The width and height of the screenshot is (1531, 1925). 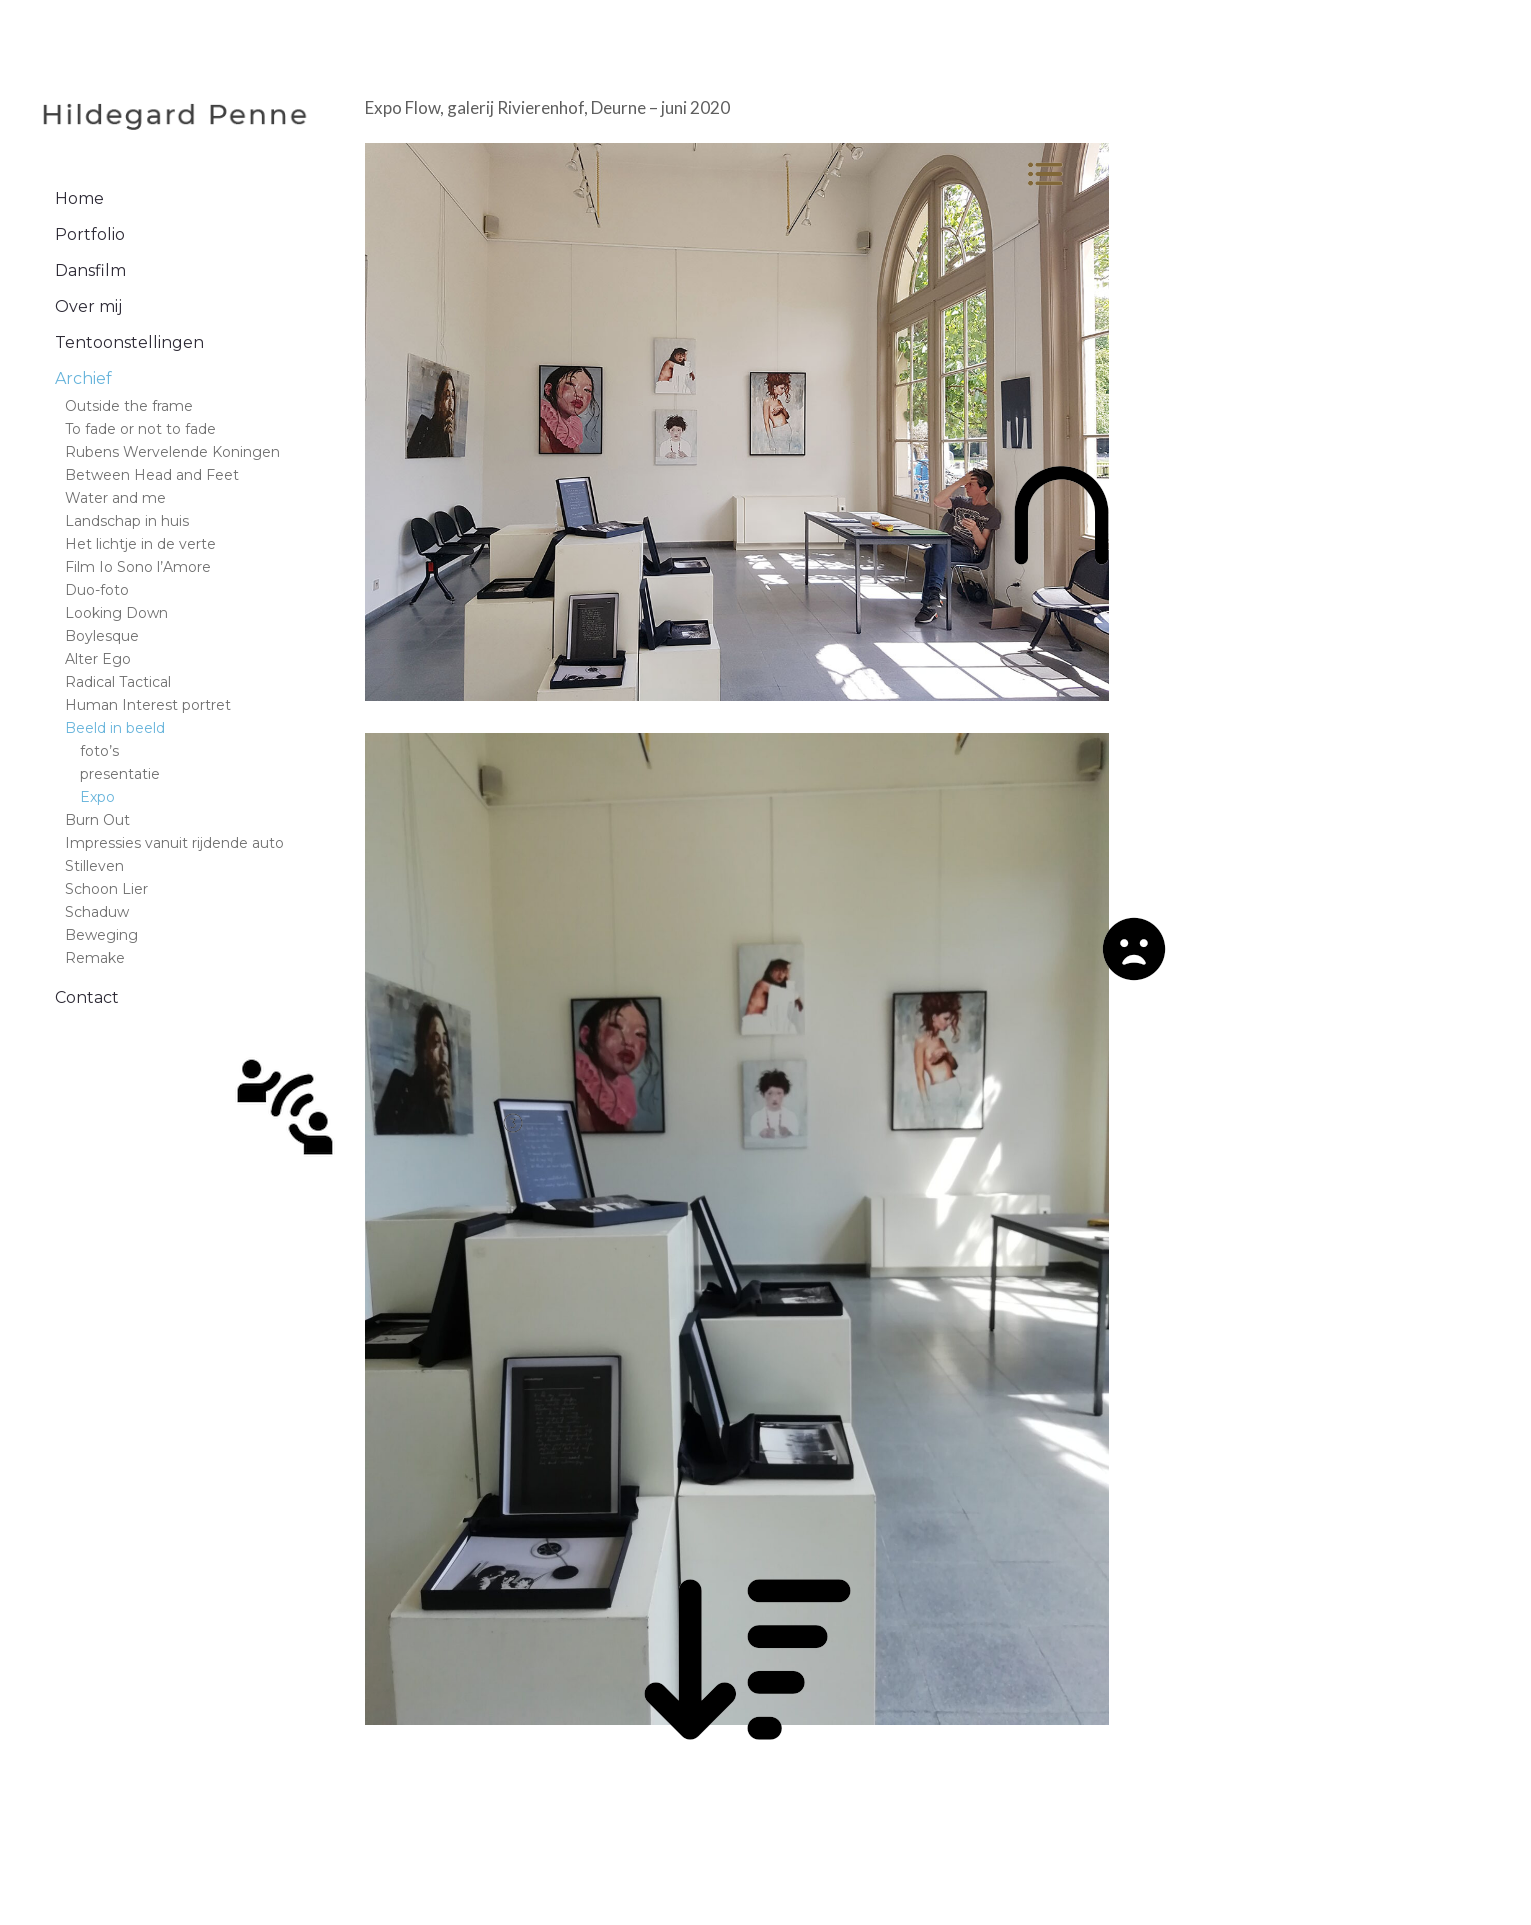 What do you see at coordinates (1045, 174) in the screenshot?
I see `view items in a list format` at bounding box center [1045, 174].